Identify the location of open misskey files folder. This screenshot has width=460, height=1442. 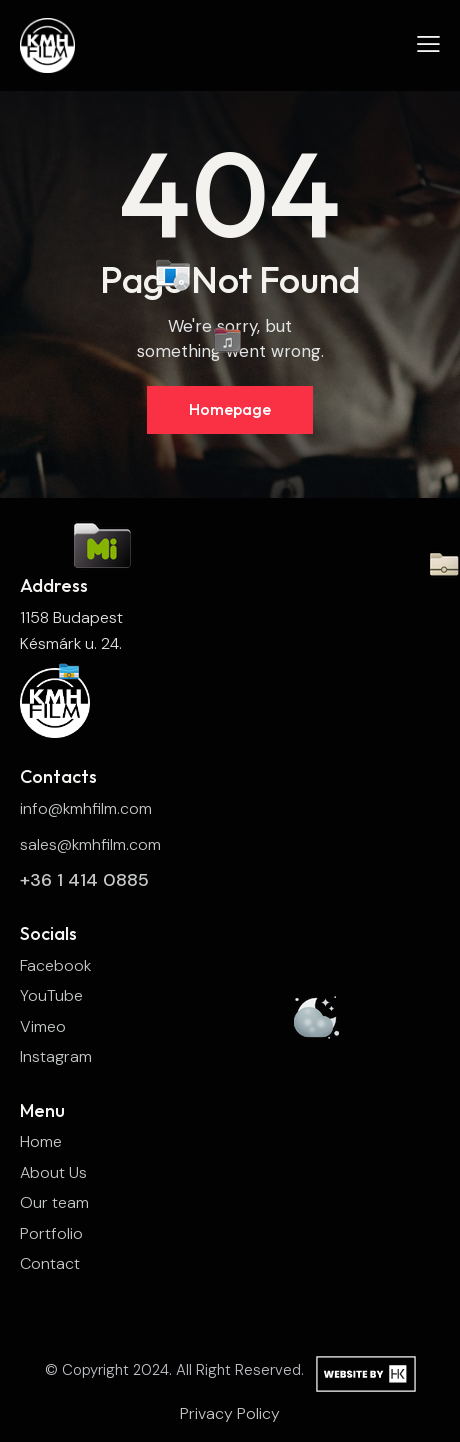
(102, 547).